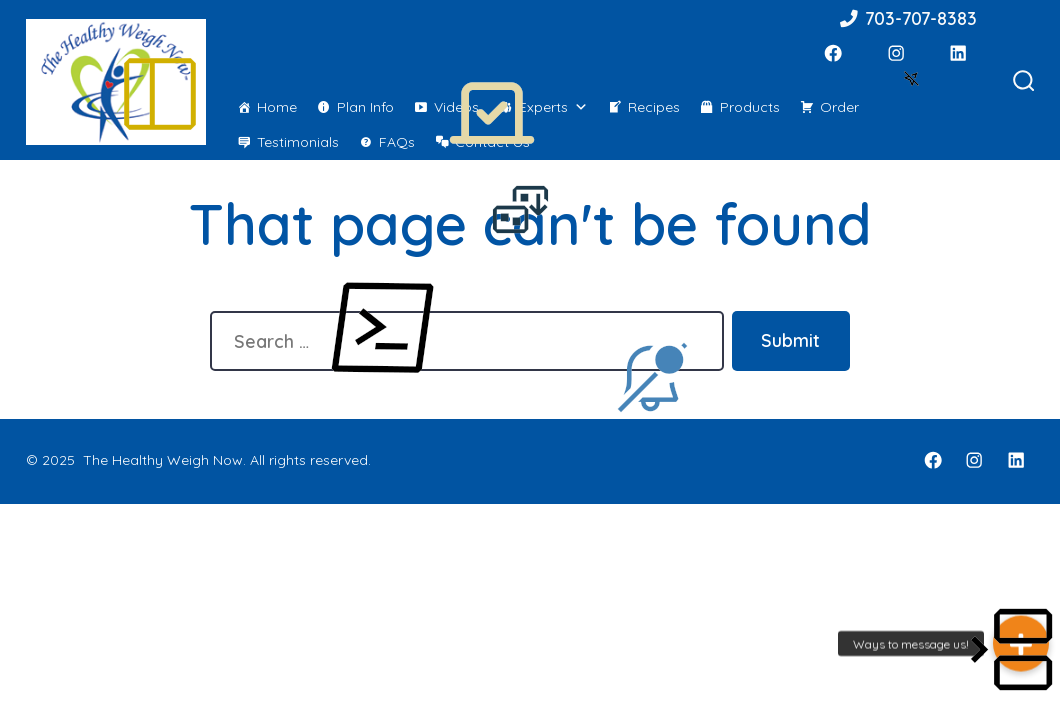 The image size is (1060, 720). I want to click on hide the left sidebar panel, so click(160, 94).